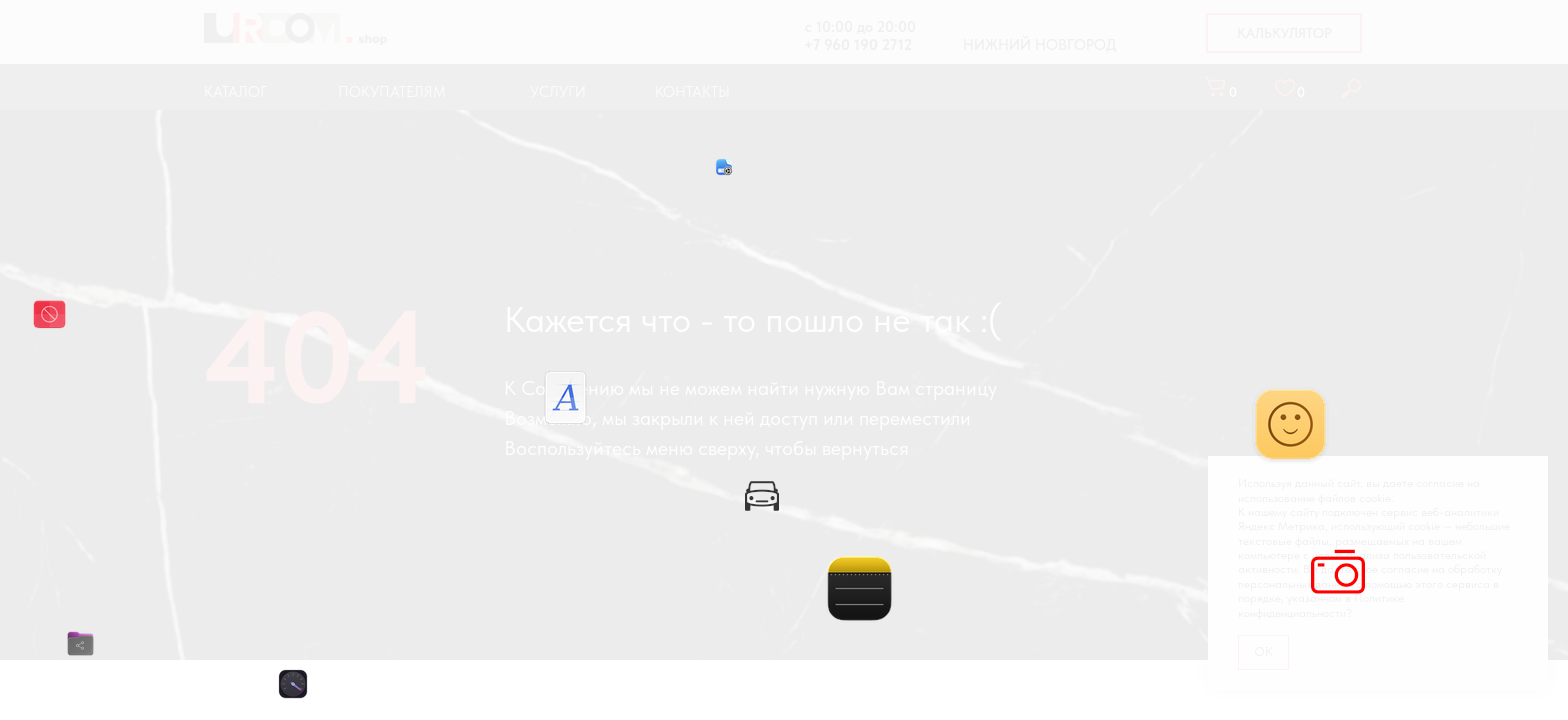 Image resolution: width=1568 pixels, height=720 pixels. Describe the element at coordinates (1290, 425) in the screenshot. I see `customize emoji and emoticon preferences` at that location.